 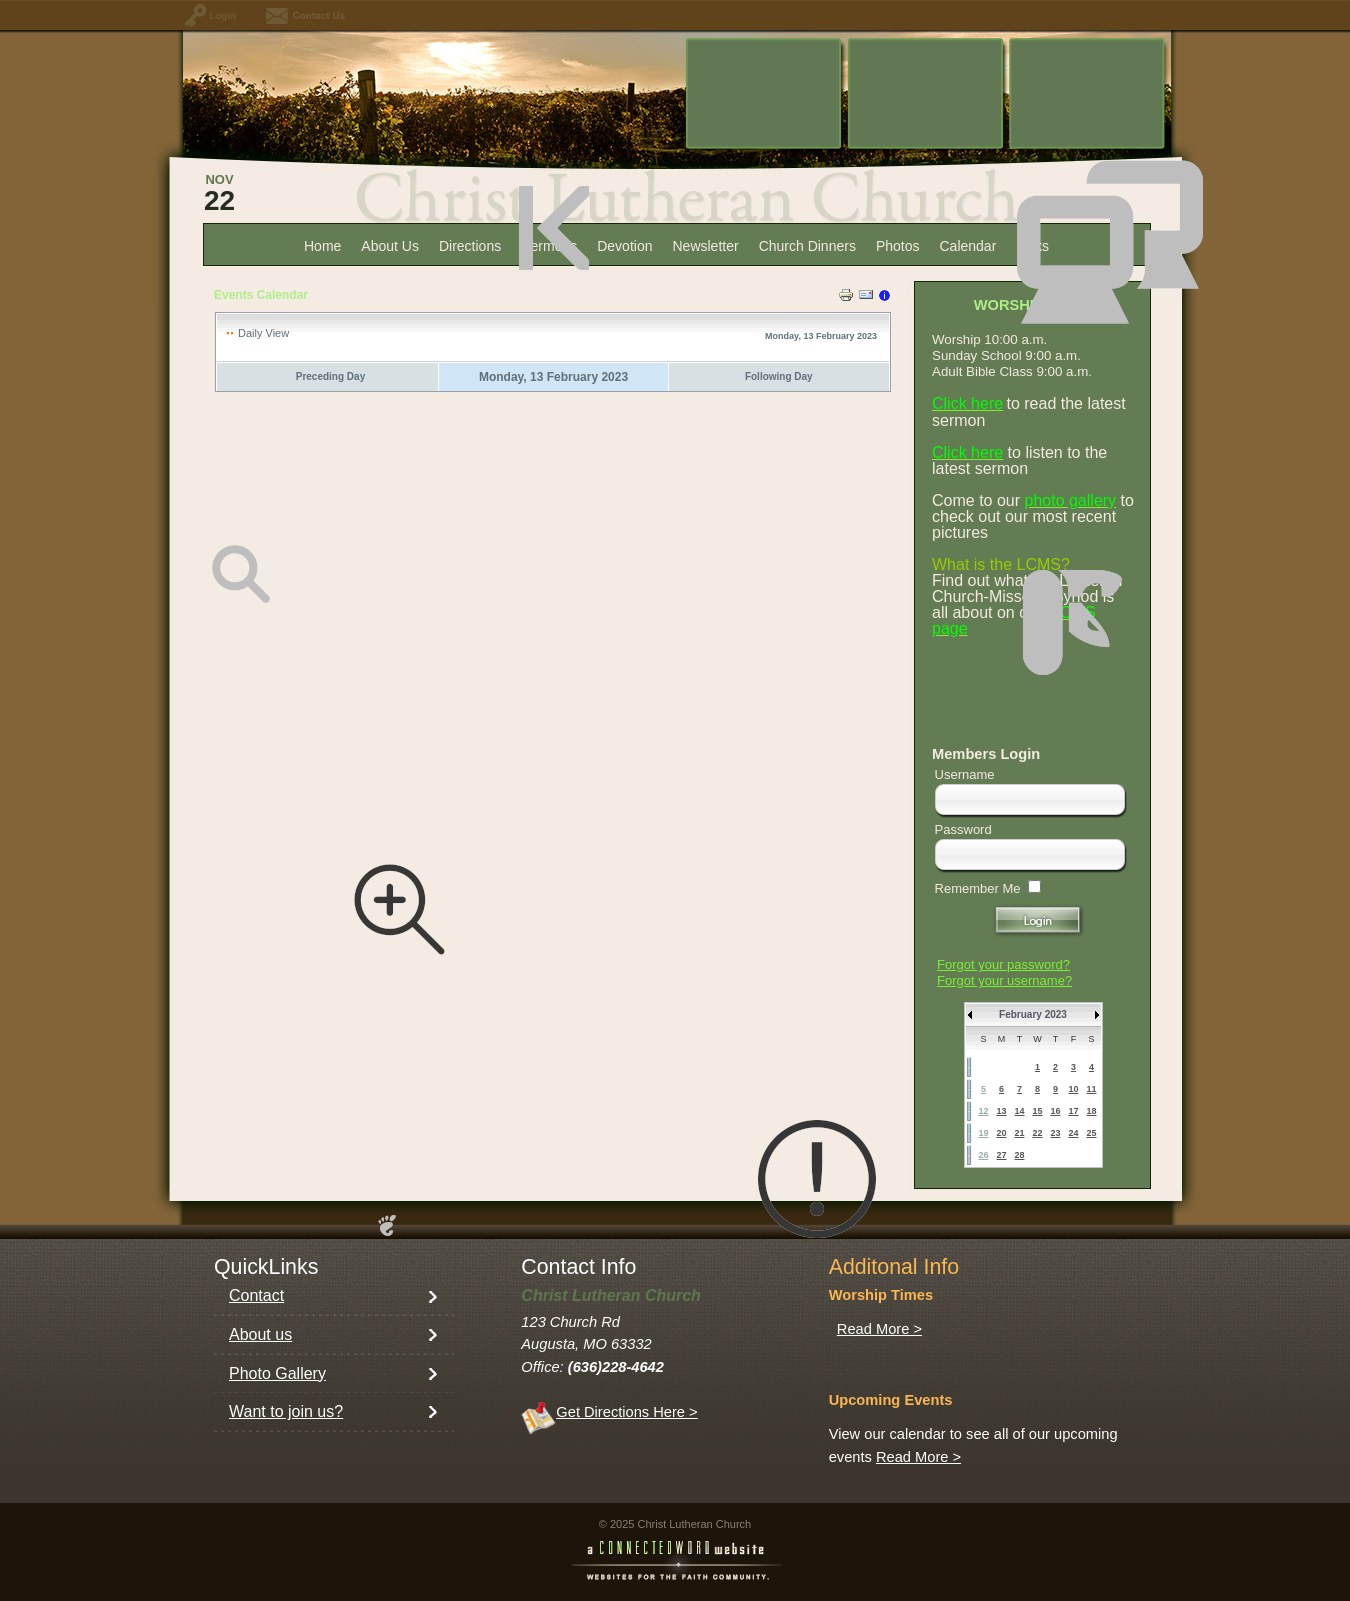 What do you see at coordinates (554, 228) in the screenshot?
I see `go to first item in a list or sequence (right-to-left layout)` at bounding box center [554, 228].